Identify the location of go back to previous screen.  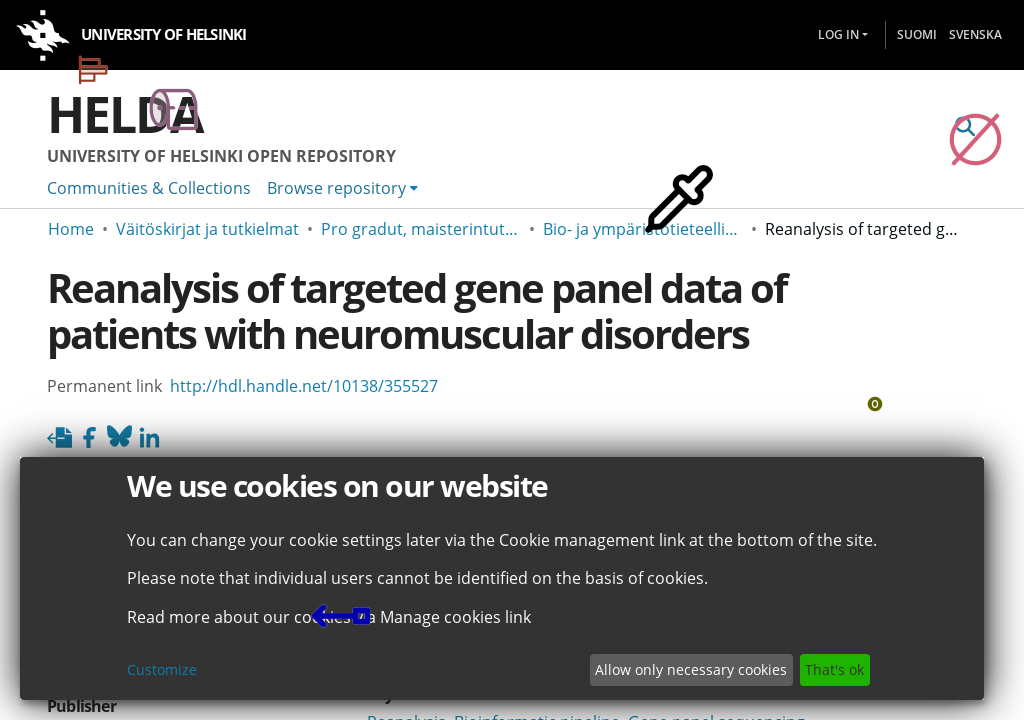
(341, 616).